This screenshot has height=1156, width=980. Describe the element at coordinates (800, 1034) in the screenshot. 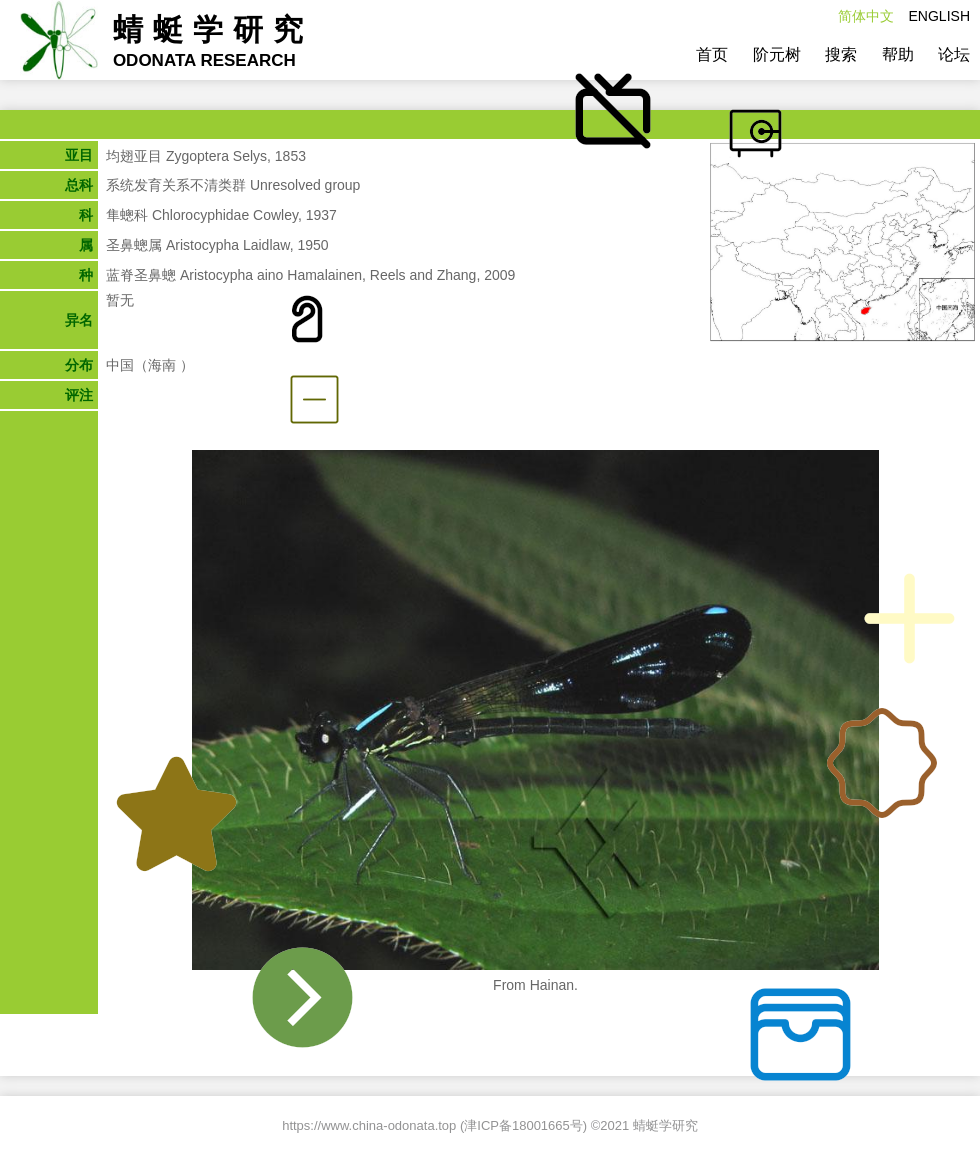

I see `access your wallet or payment methods` at that location.